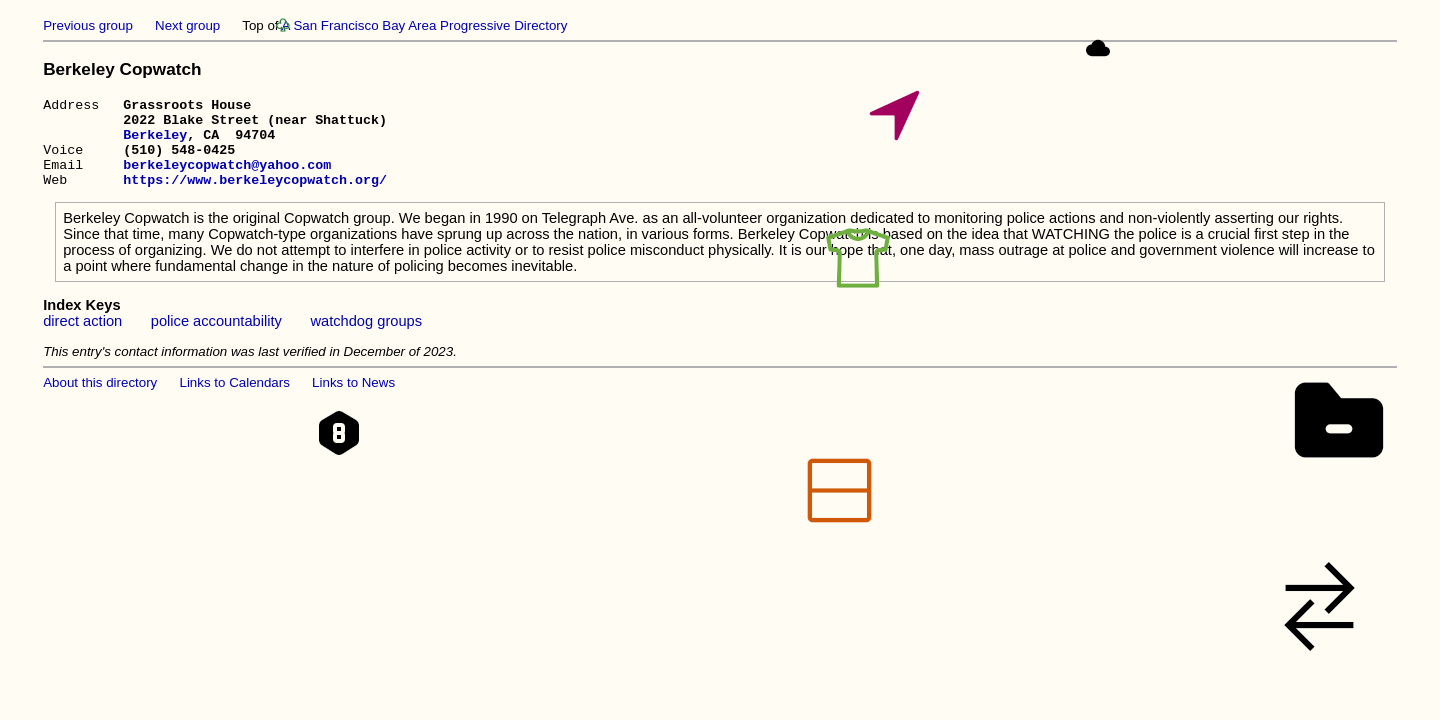 Image resolution: width=1440 pixels, height=720 pixels. What do you see at coordinates (1098, 48) in the screenshot?
I see `cloud storage or syncing status` at bounding box center [1098, 48].